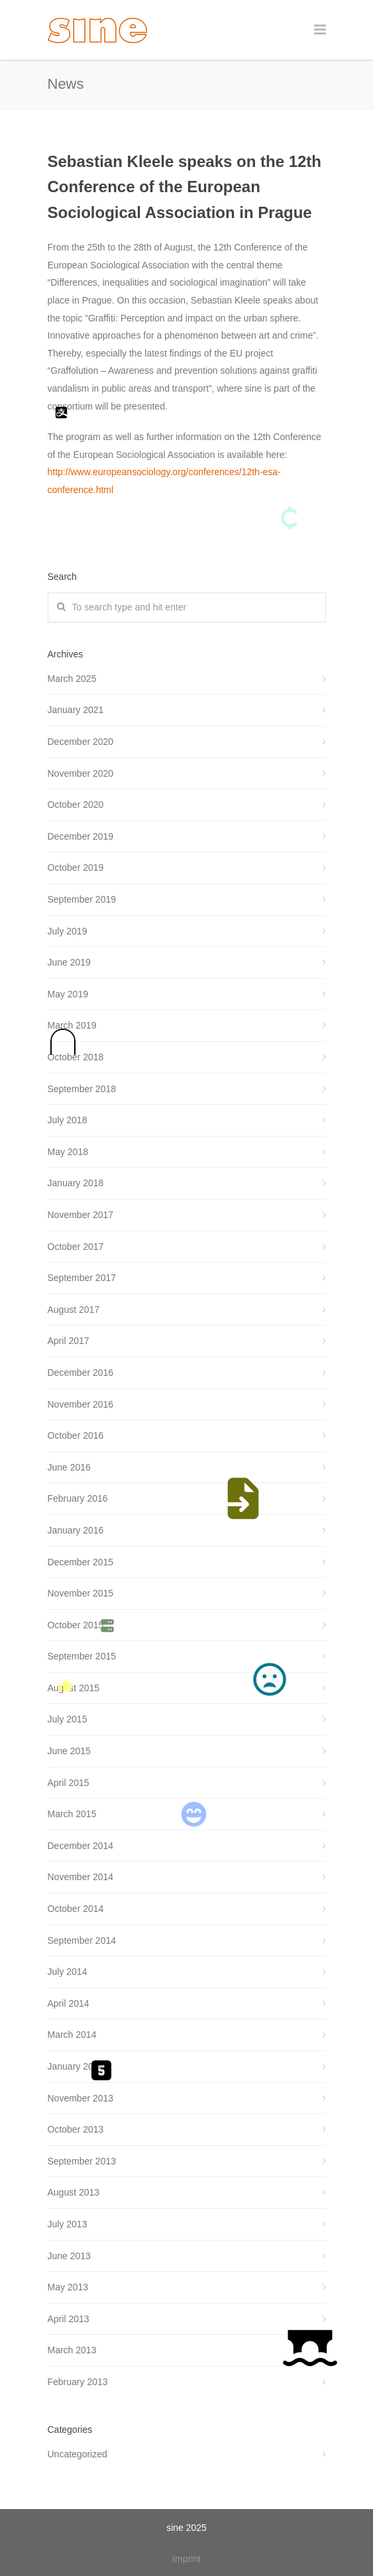 Image resolution: width=373 pixels, height=2576 pixels. I want to click on indicates a price or cost in cents, so click(289, 518).